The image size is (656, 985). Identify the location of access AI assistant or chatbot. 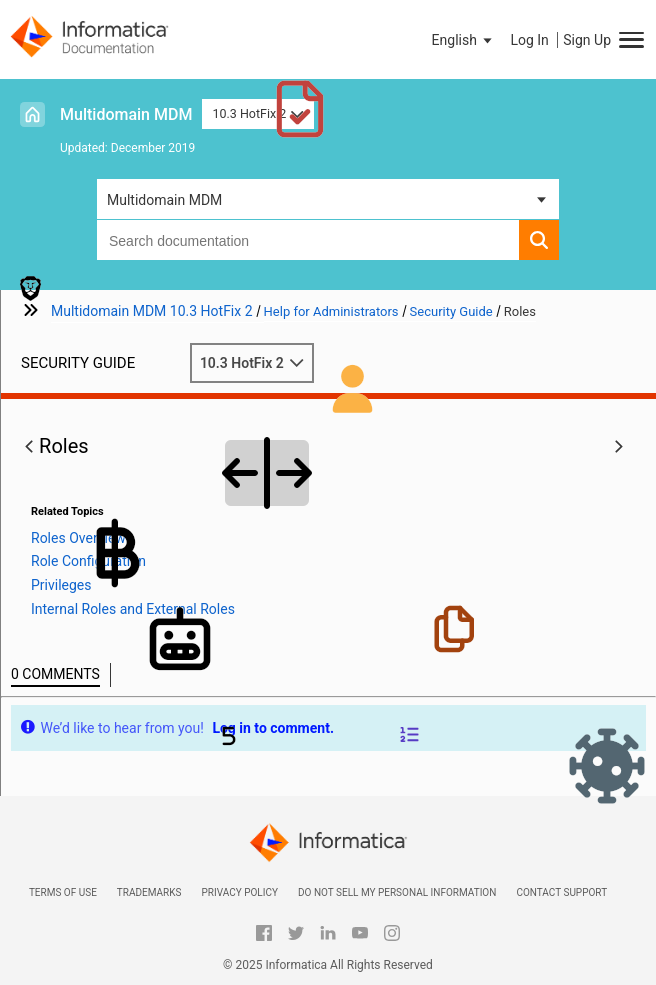
(180, 642).